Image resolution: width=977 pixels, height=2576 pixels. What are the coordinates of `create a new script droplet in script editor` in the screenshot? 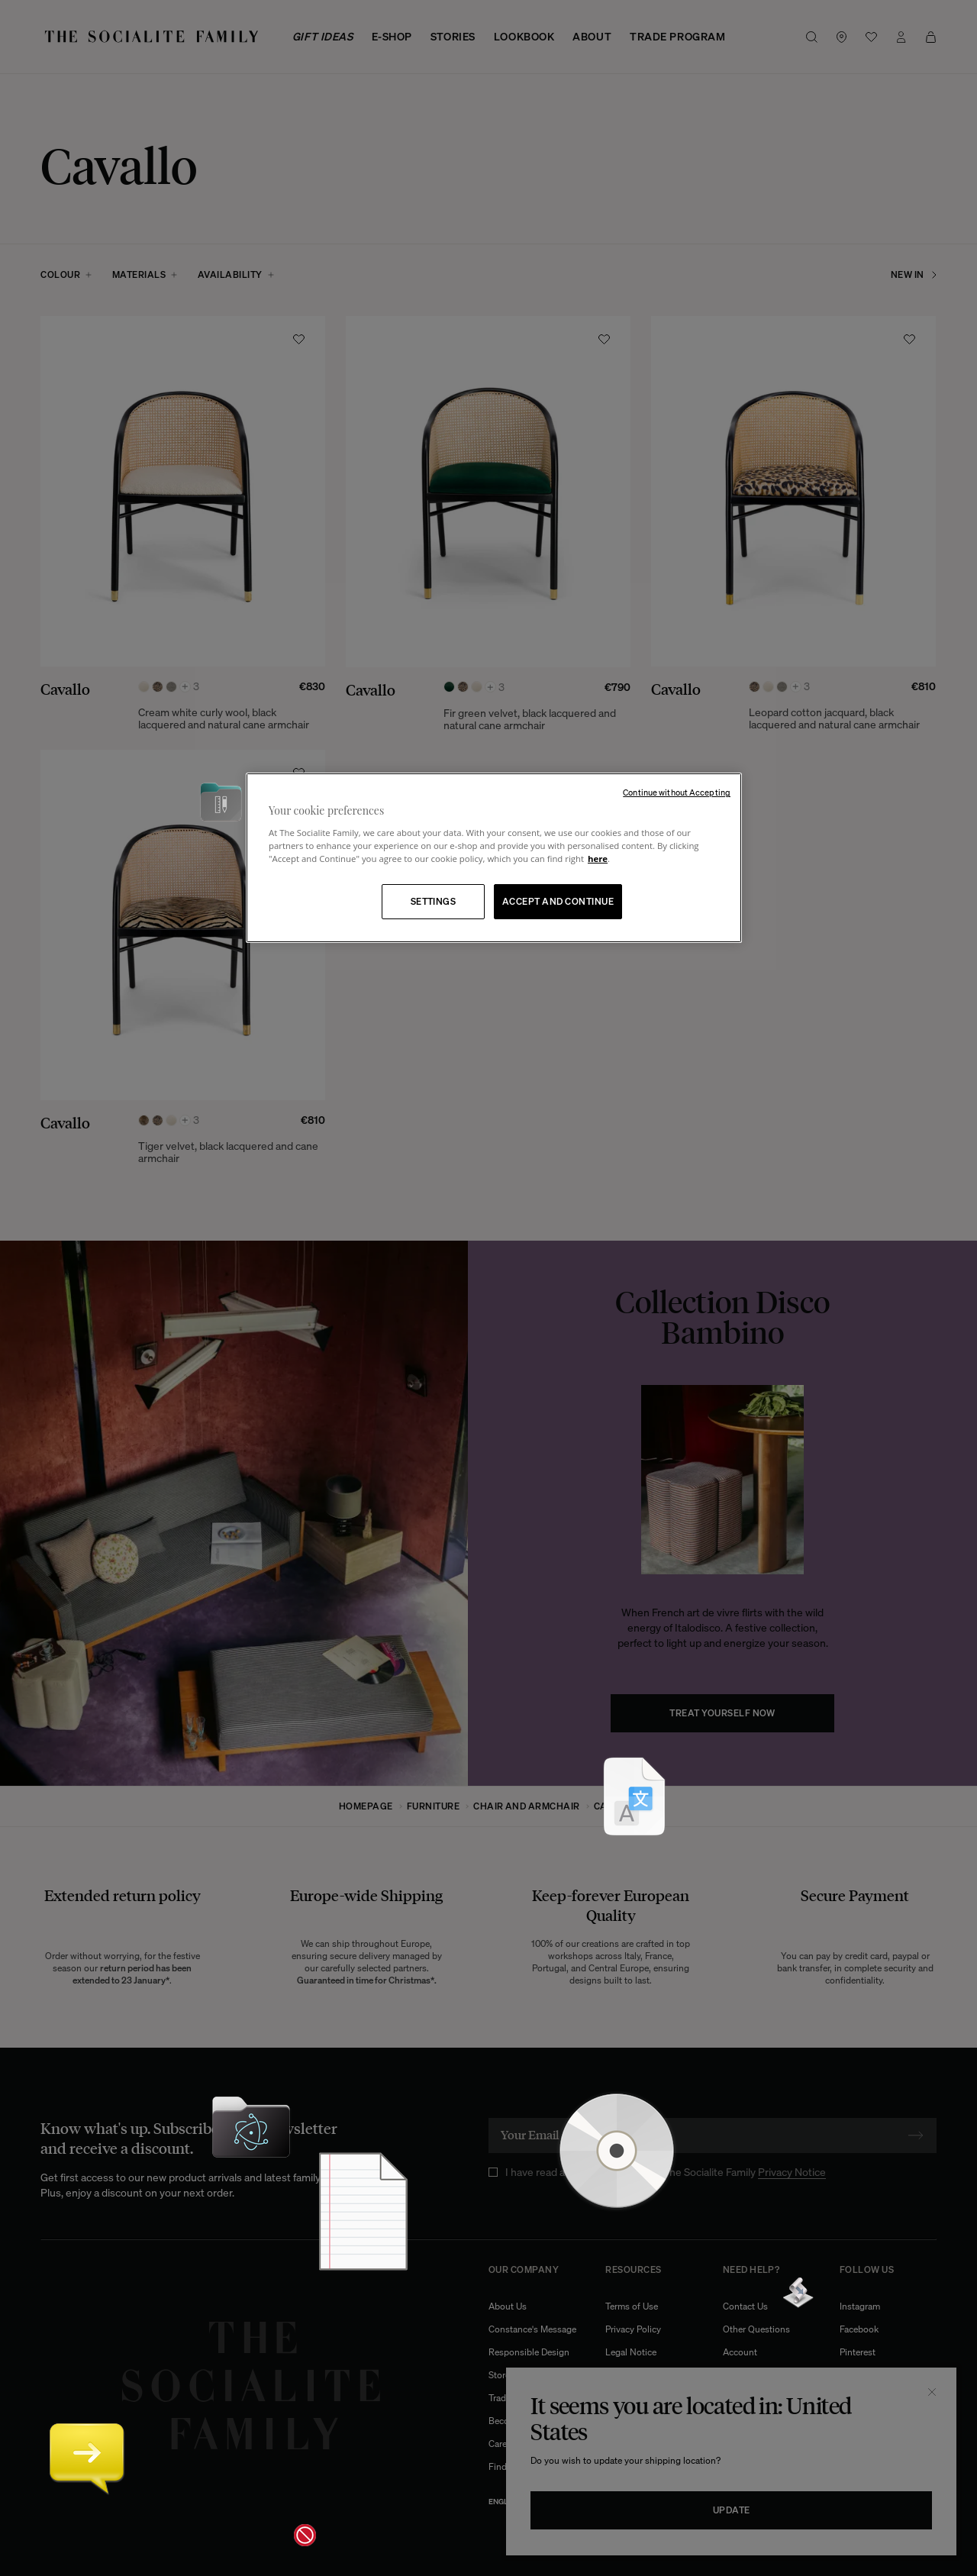 It's located at (798, 2292).